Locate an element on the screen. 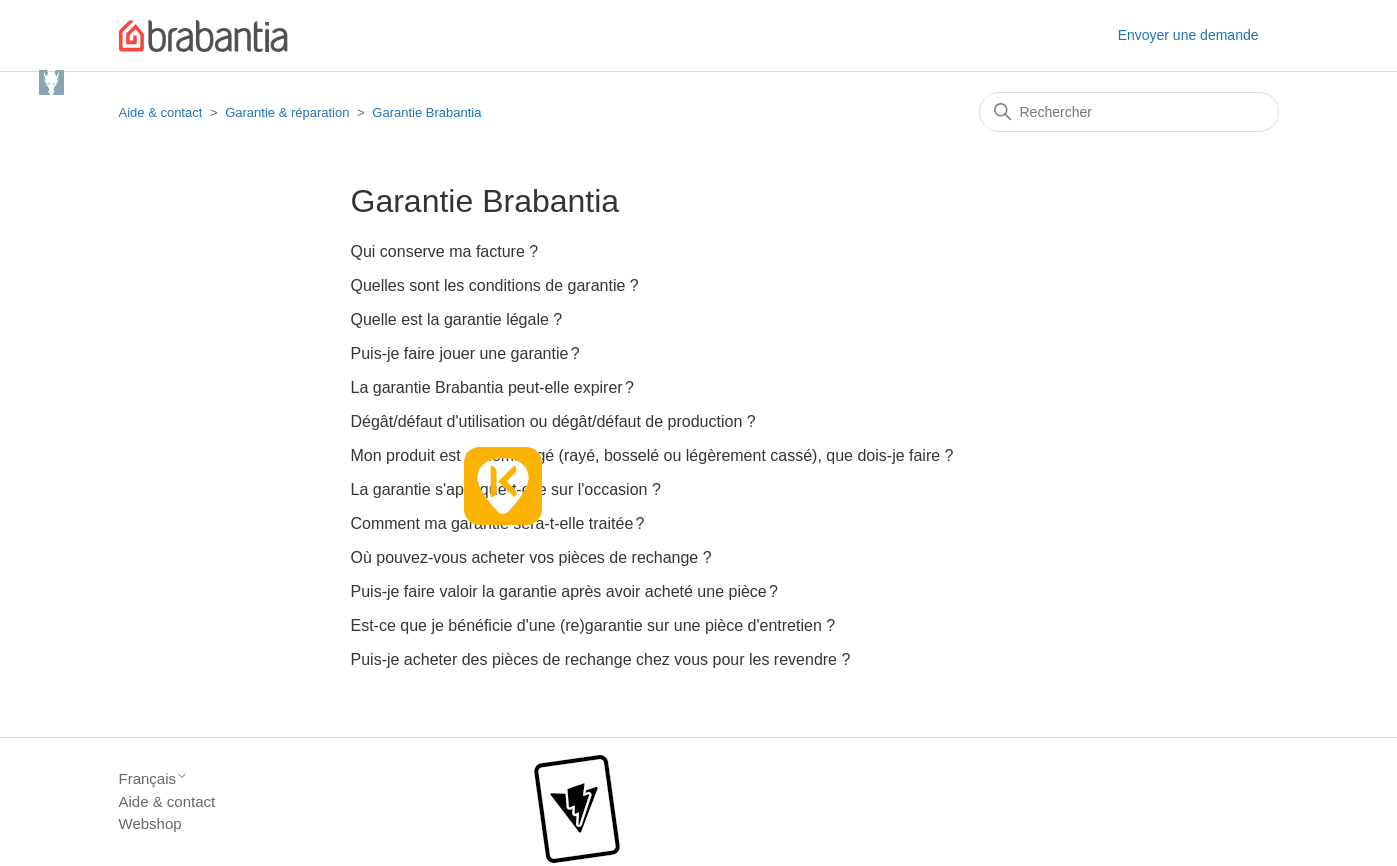 Image resolution: width=1397 pixels, height=866 pixels. open dragonframe stop-motion animation software is located at coordinates (51, 82).